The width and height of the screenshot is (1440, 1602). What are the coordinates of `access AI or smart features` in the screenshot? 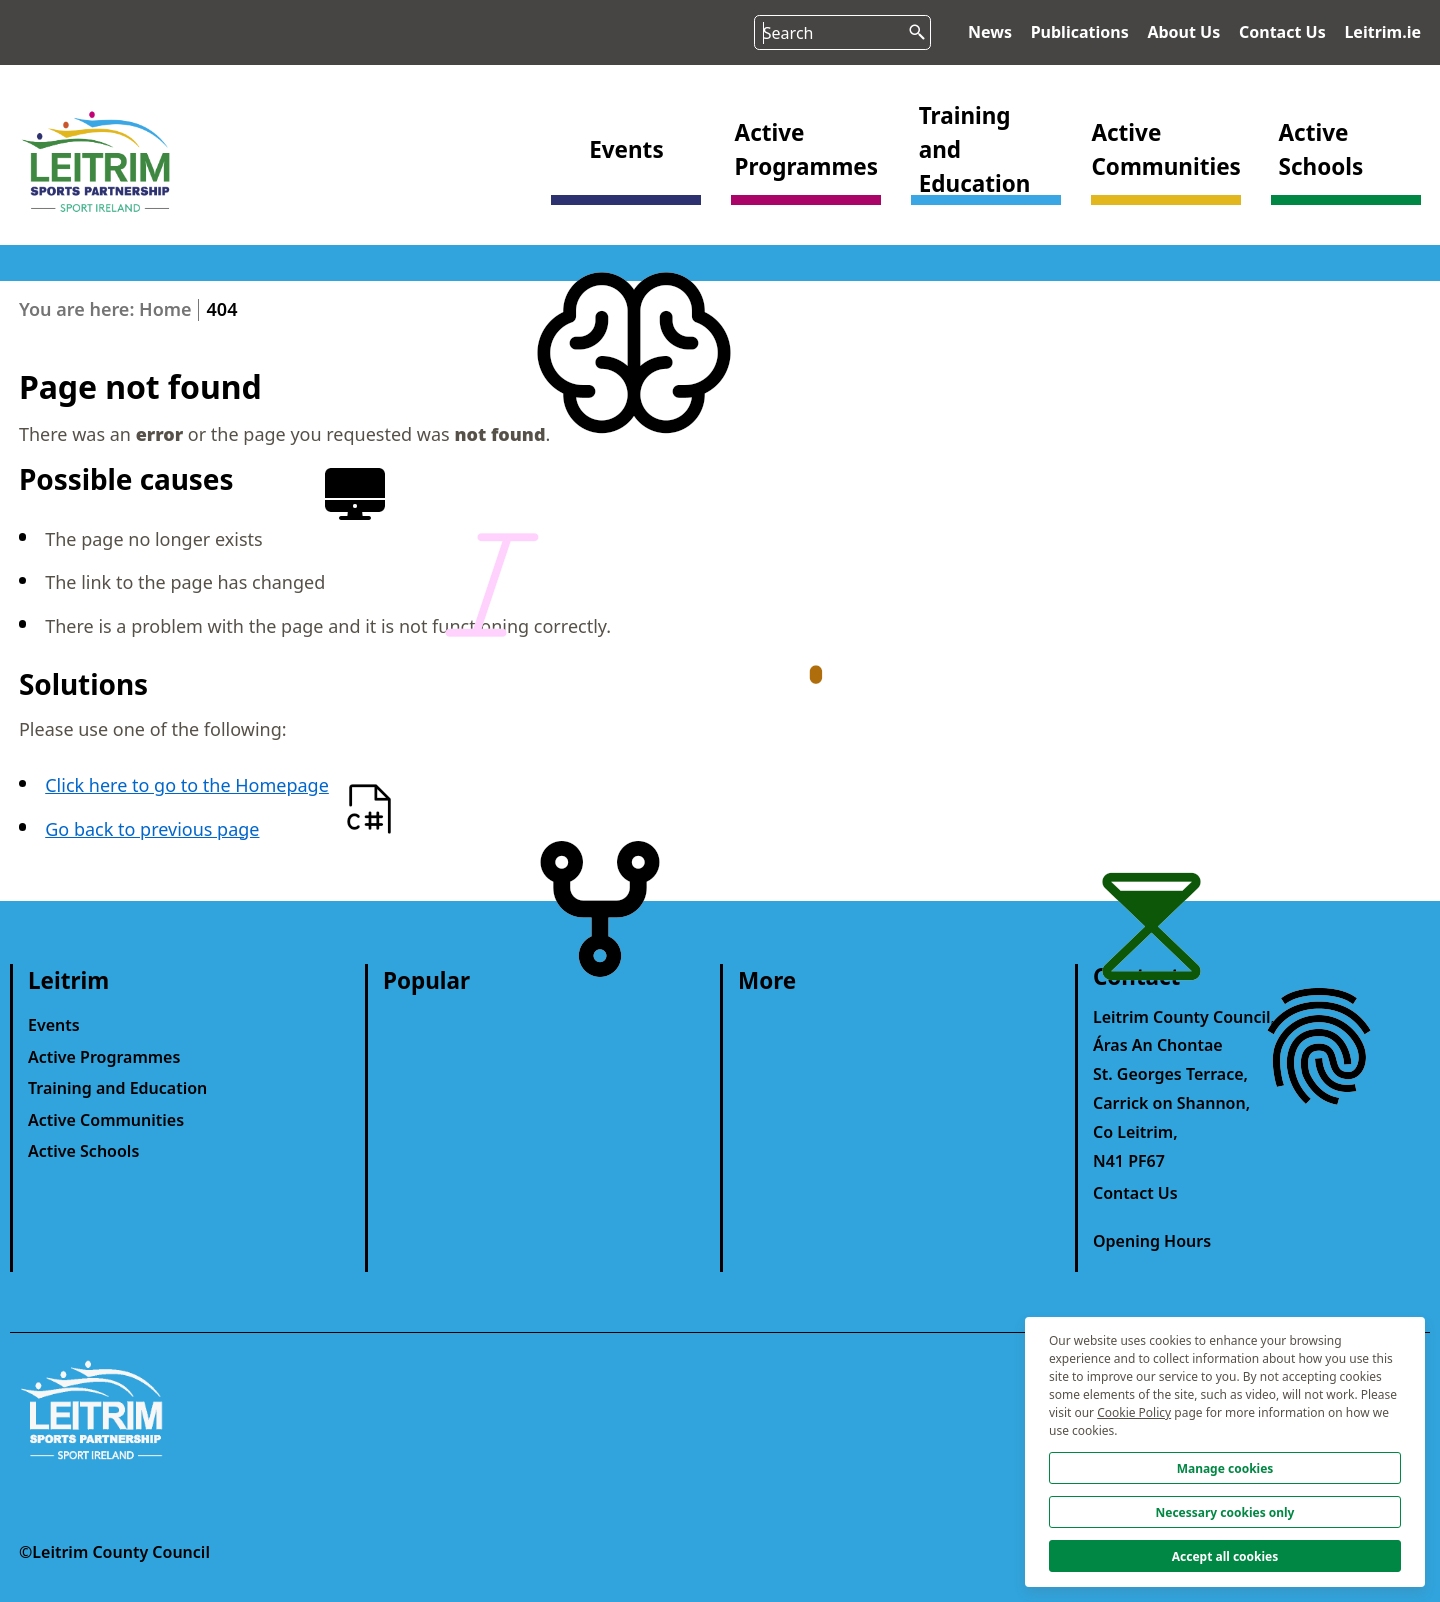 It's located at (634, 356).